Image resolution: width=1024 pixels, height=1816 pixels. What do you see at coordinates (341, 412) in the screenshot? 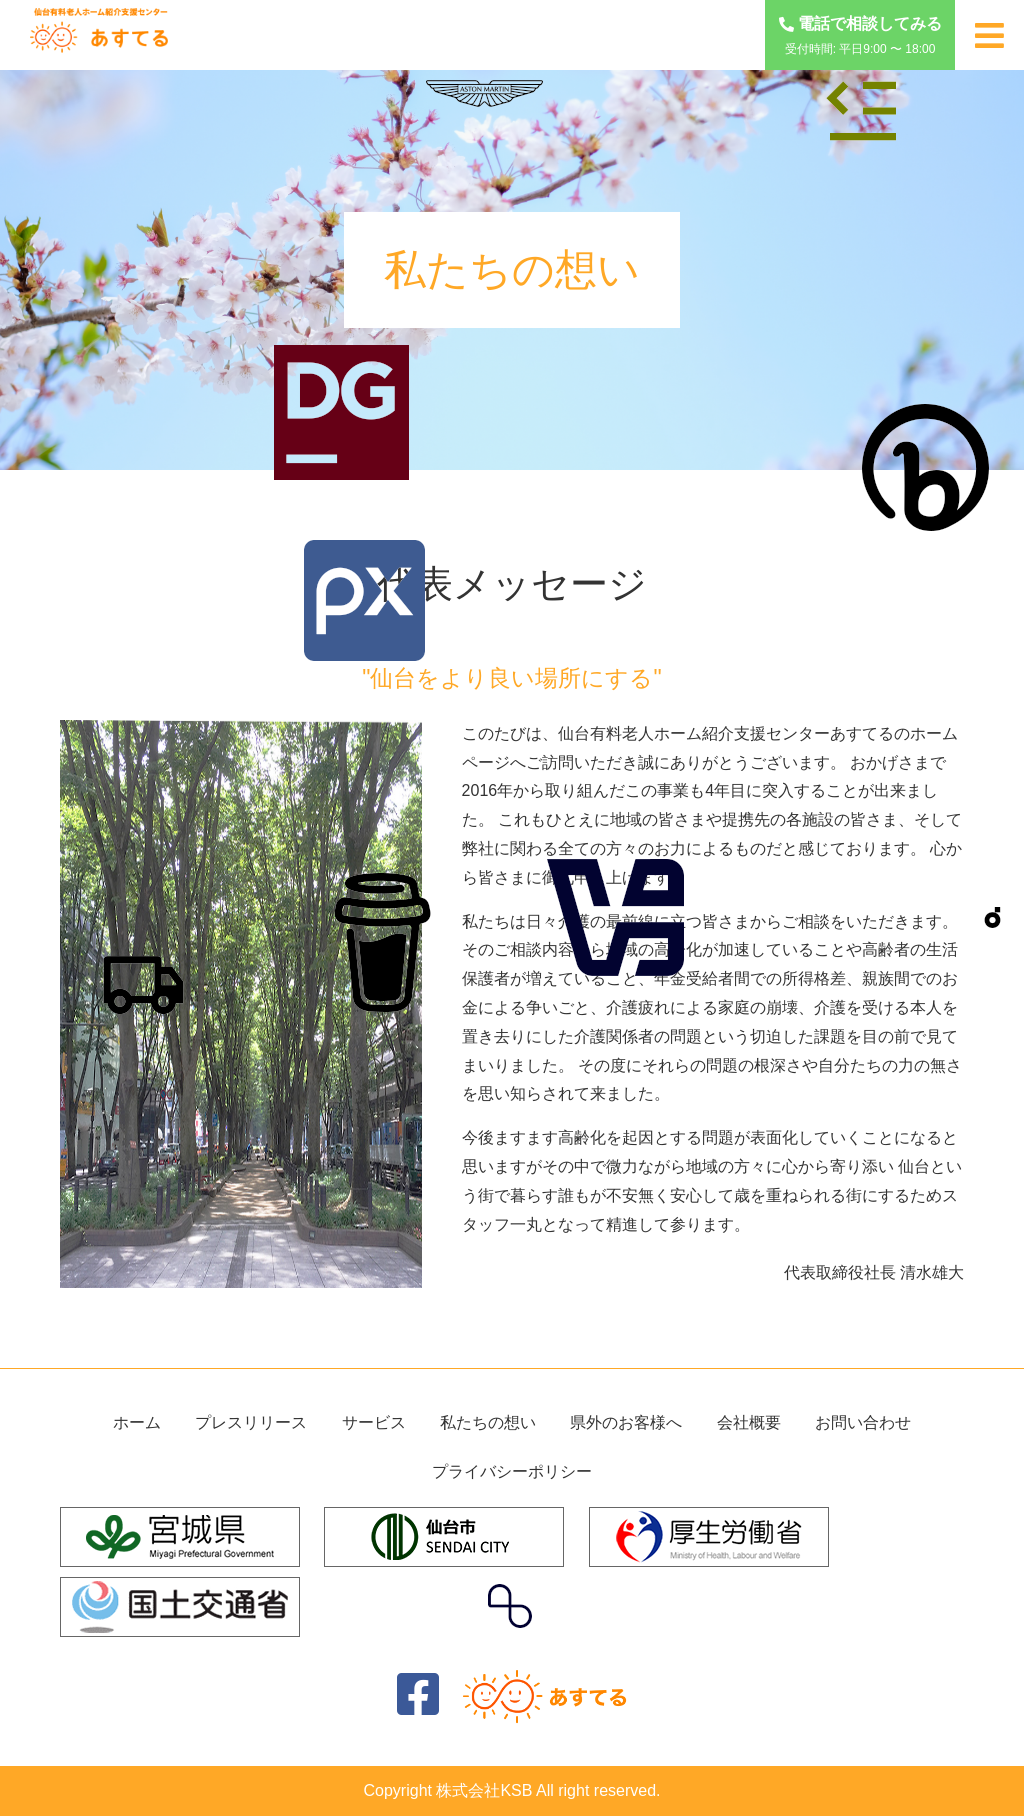
I see `open datagrip database IDE` at bounding box center [341, 412].